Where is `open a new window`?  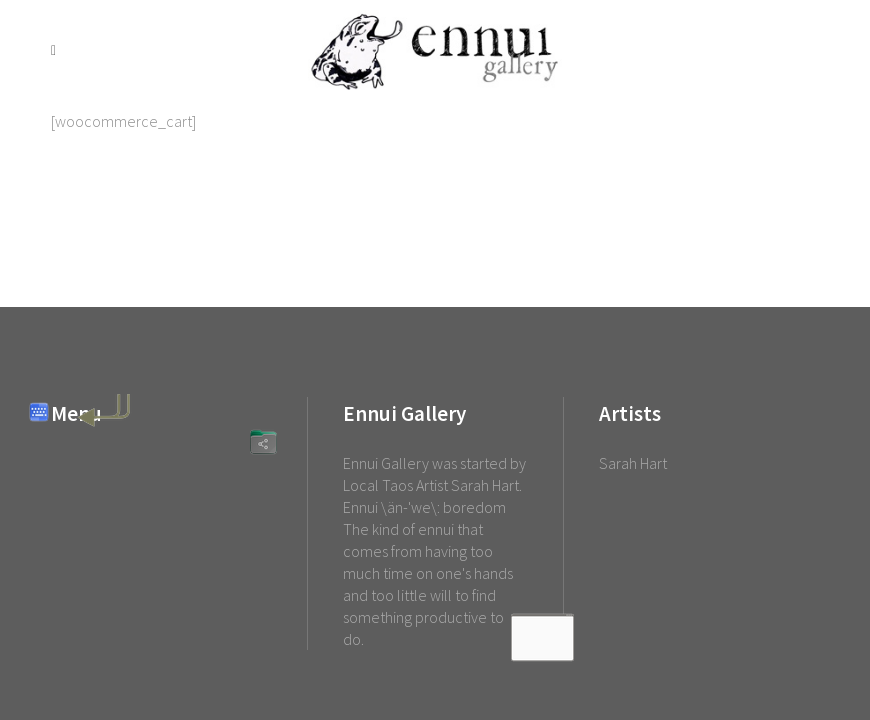 open a new window is located at coordinates (542, 637).